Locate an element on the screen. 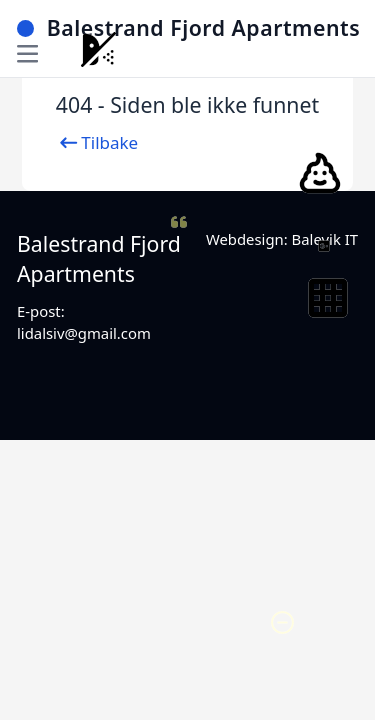 The image size is (375, 720). view data in grid or table format is located at coordinates (328, 298).